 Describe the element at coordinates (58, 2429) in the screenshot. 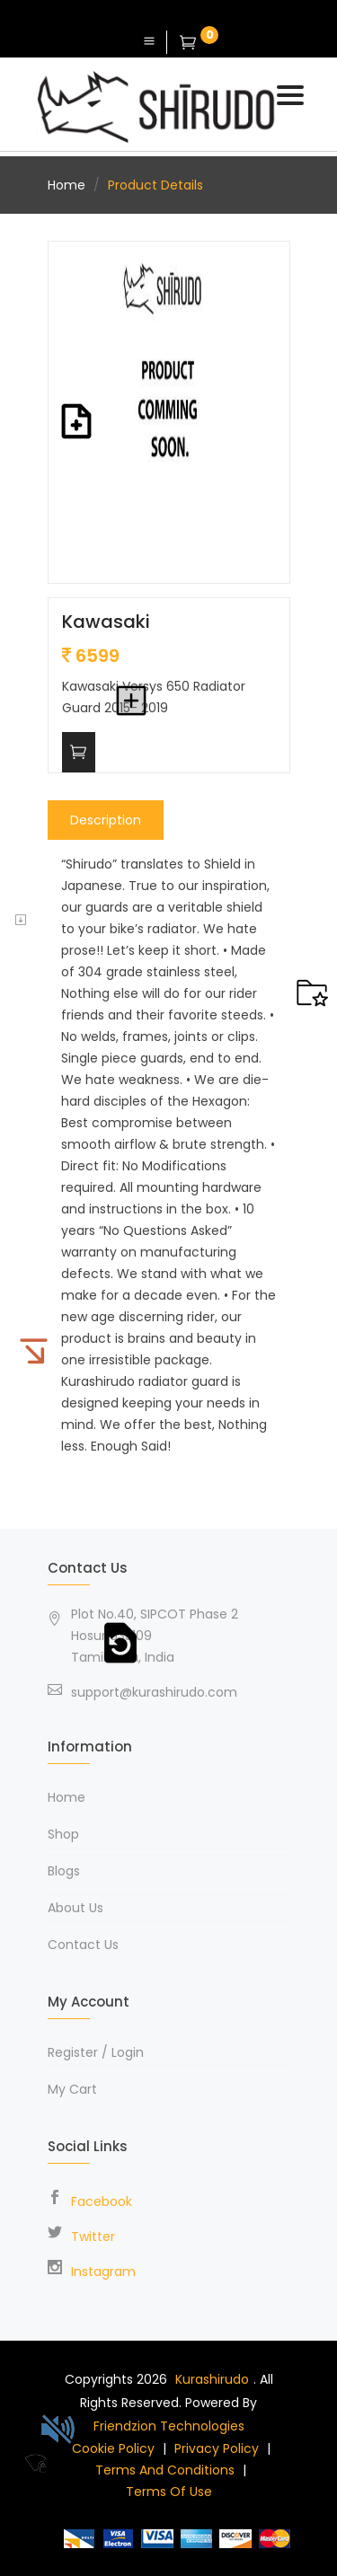

I see `mute audio or sound output` at that location.